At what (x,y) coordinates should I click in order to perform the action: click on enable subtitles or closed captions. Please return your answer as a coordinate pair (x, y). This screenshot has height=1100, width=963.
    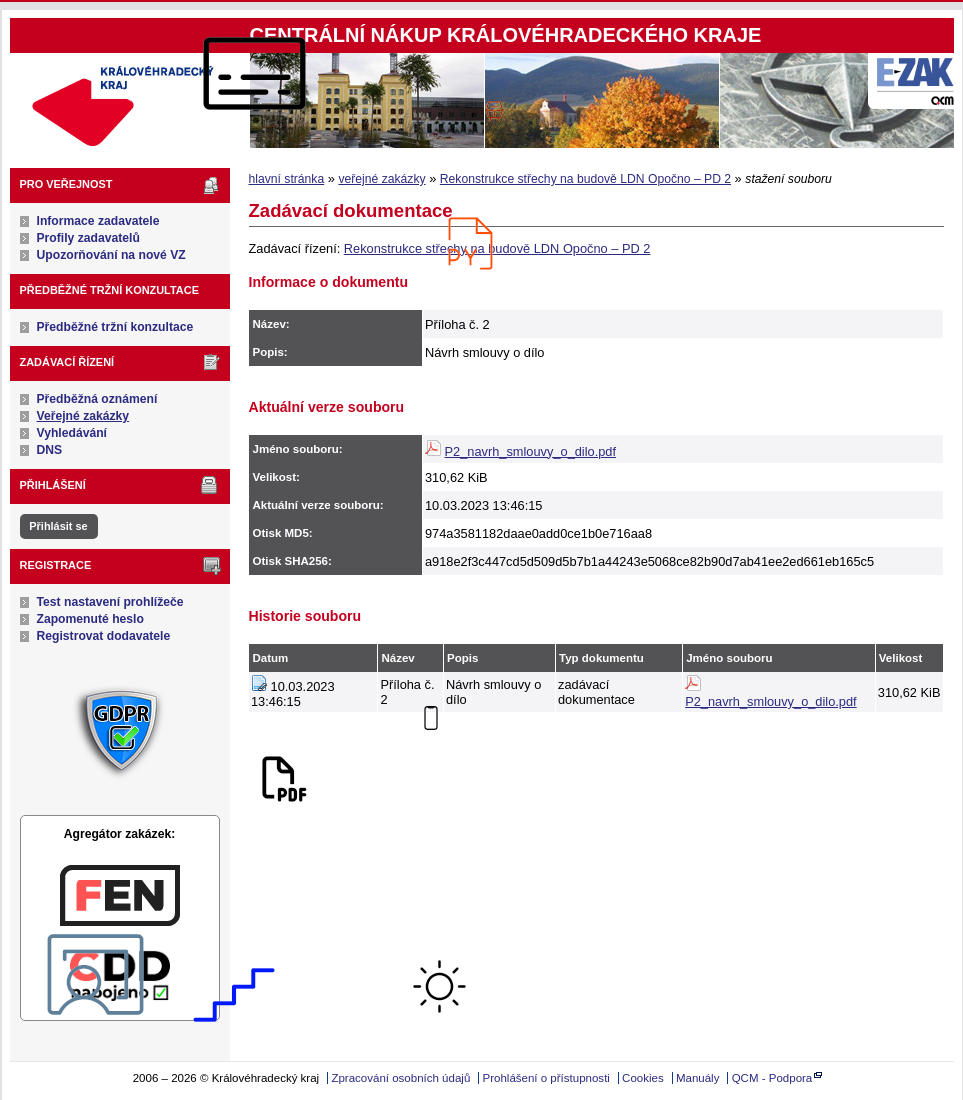
    Looking at the image, I should click on (254, 73).